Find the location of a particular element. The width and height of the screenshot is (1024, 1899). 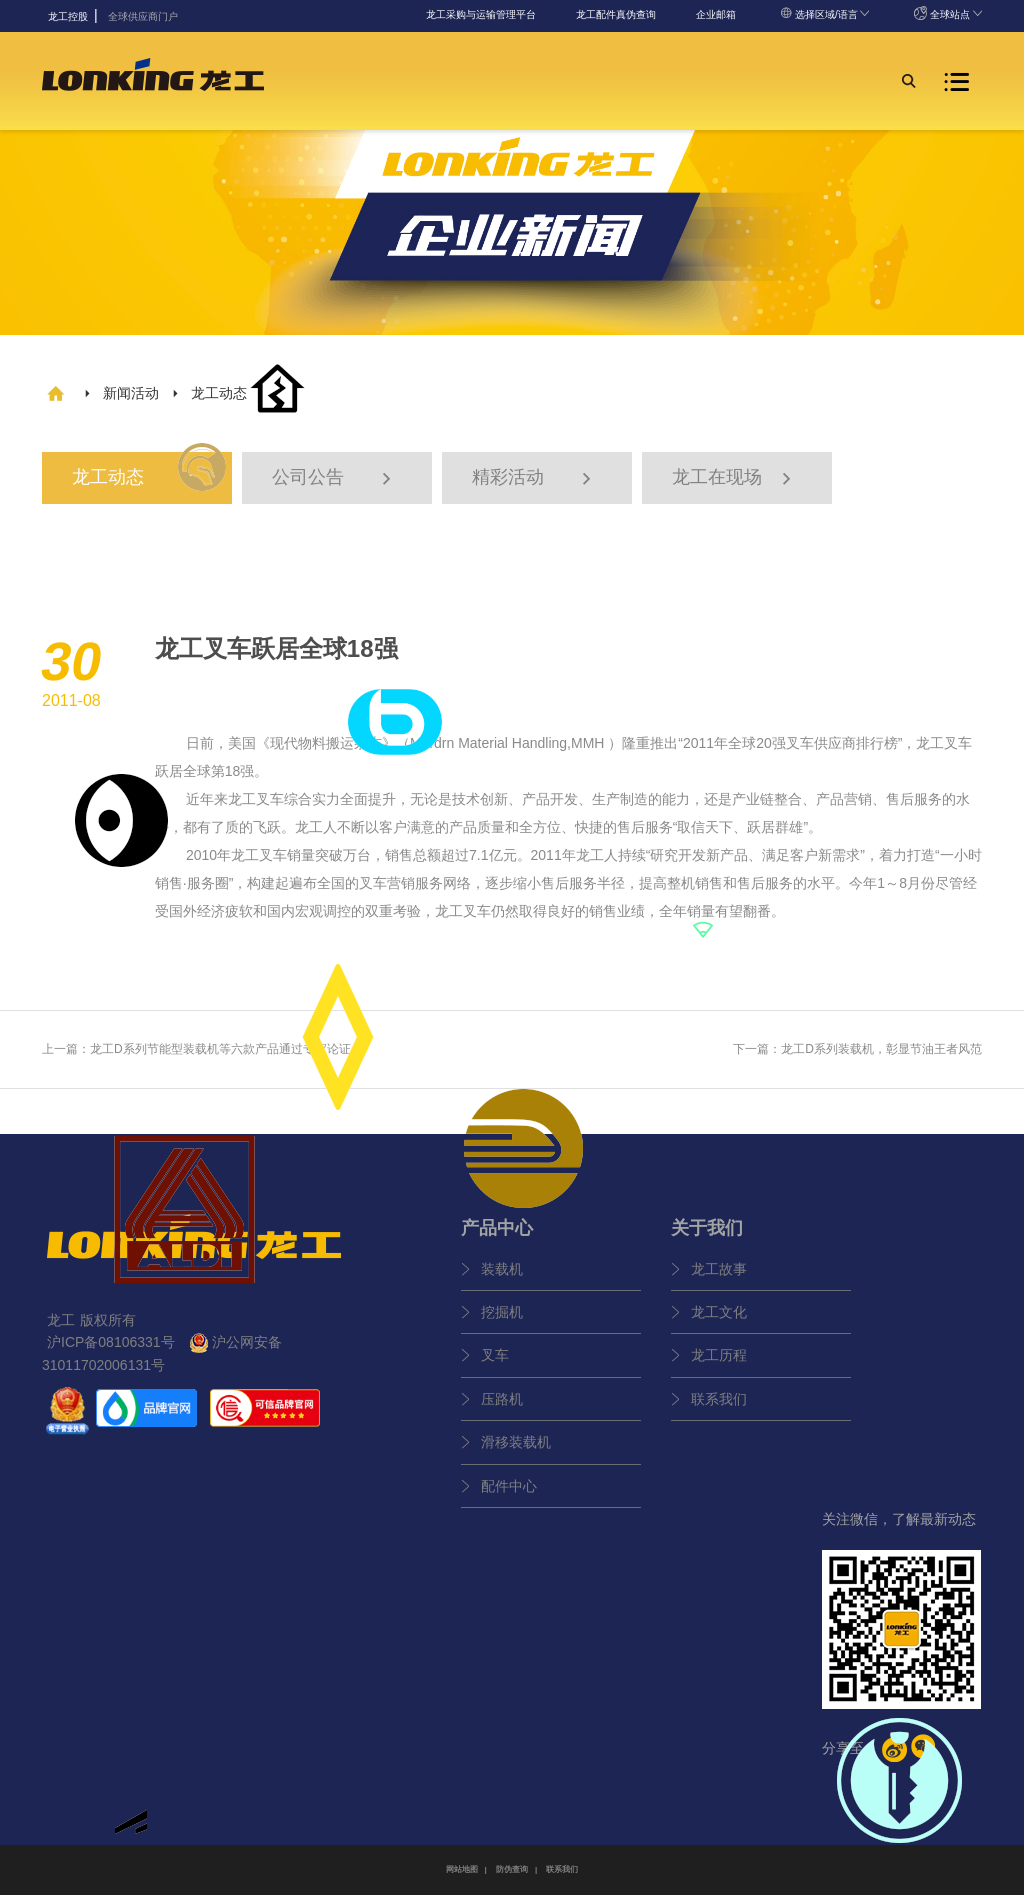

boulanger brand logo is located at coordinates (395, 722).